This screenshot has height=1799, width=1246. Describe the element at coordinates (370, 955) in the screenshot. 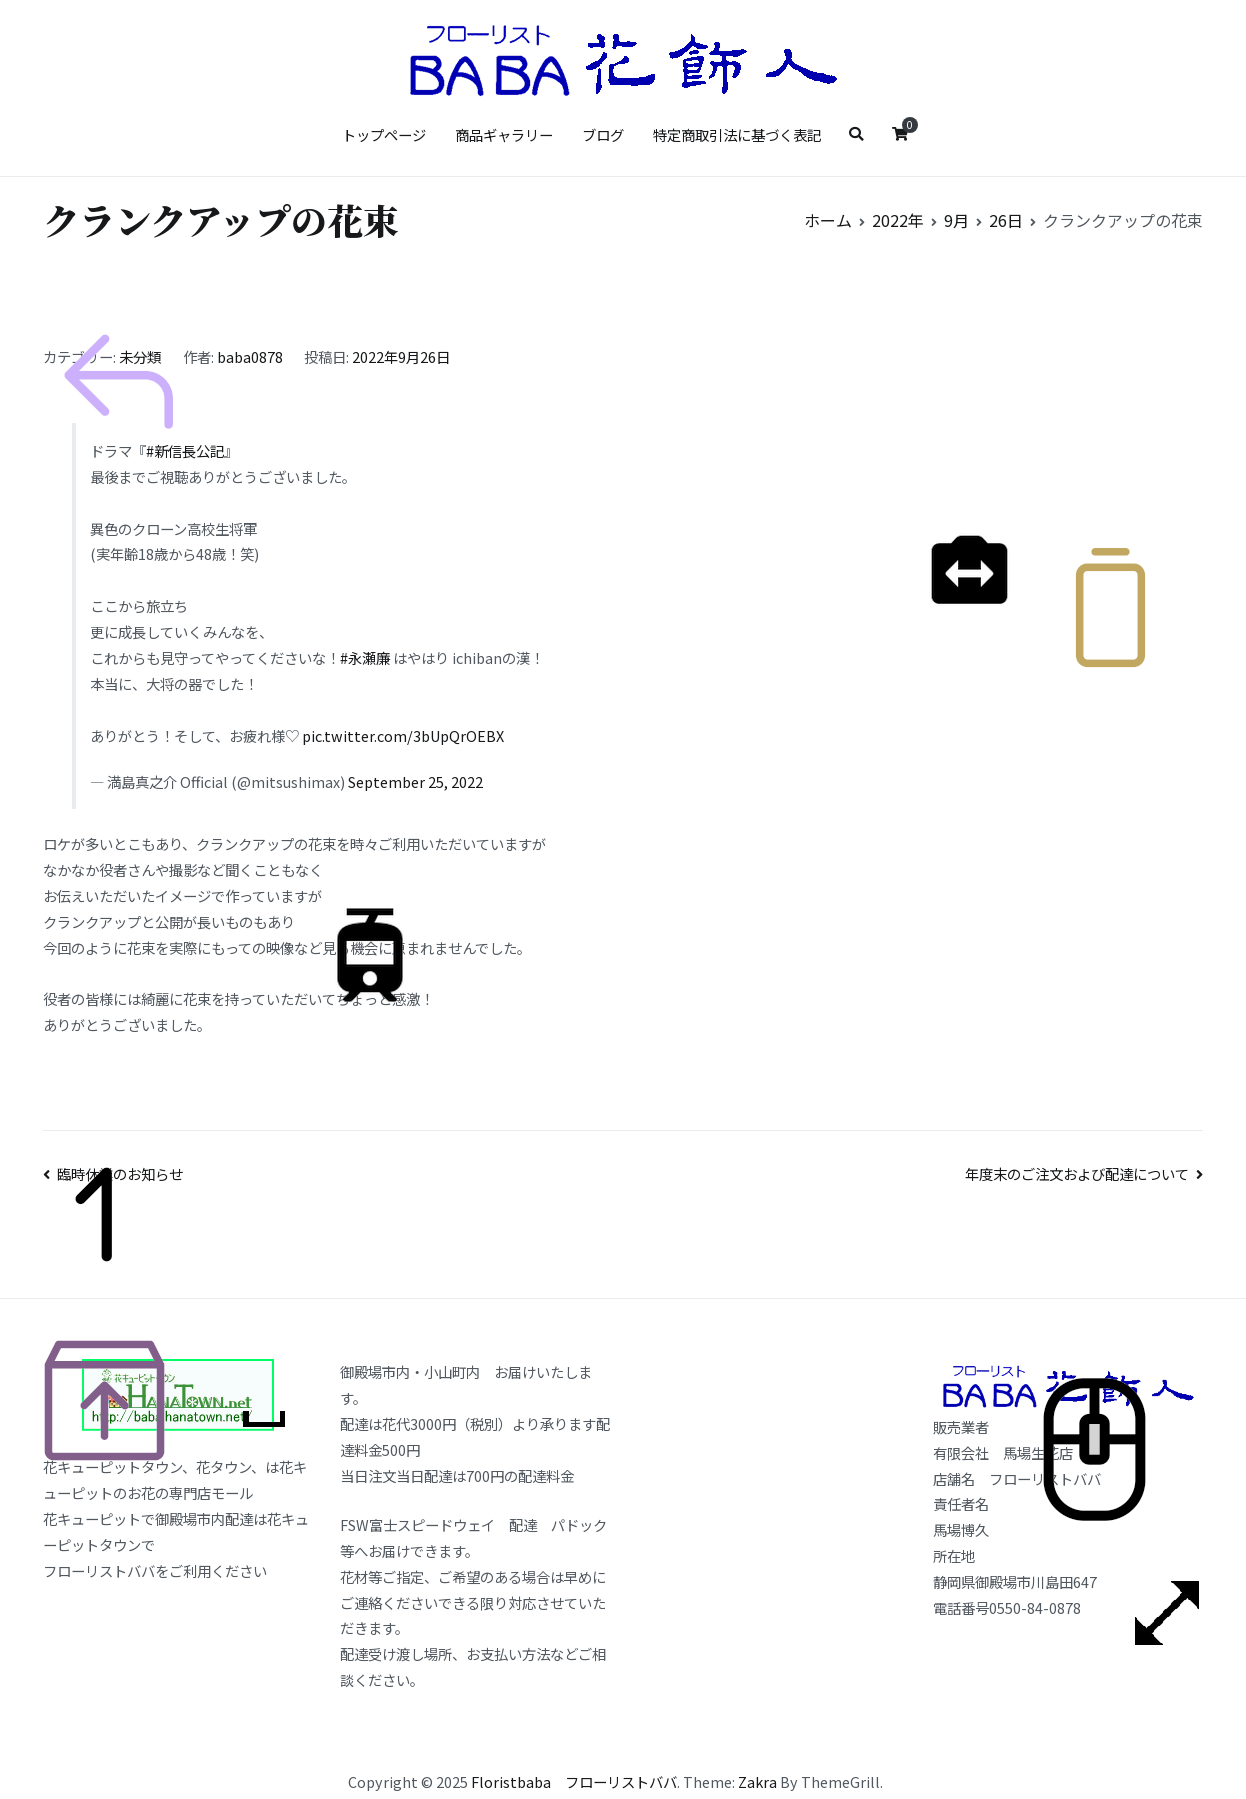

I see `view tram or light rail transit options` at that location.